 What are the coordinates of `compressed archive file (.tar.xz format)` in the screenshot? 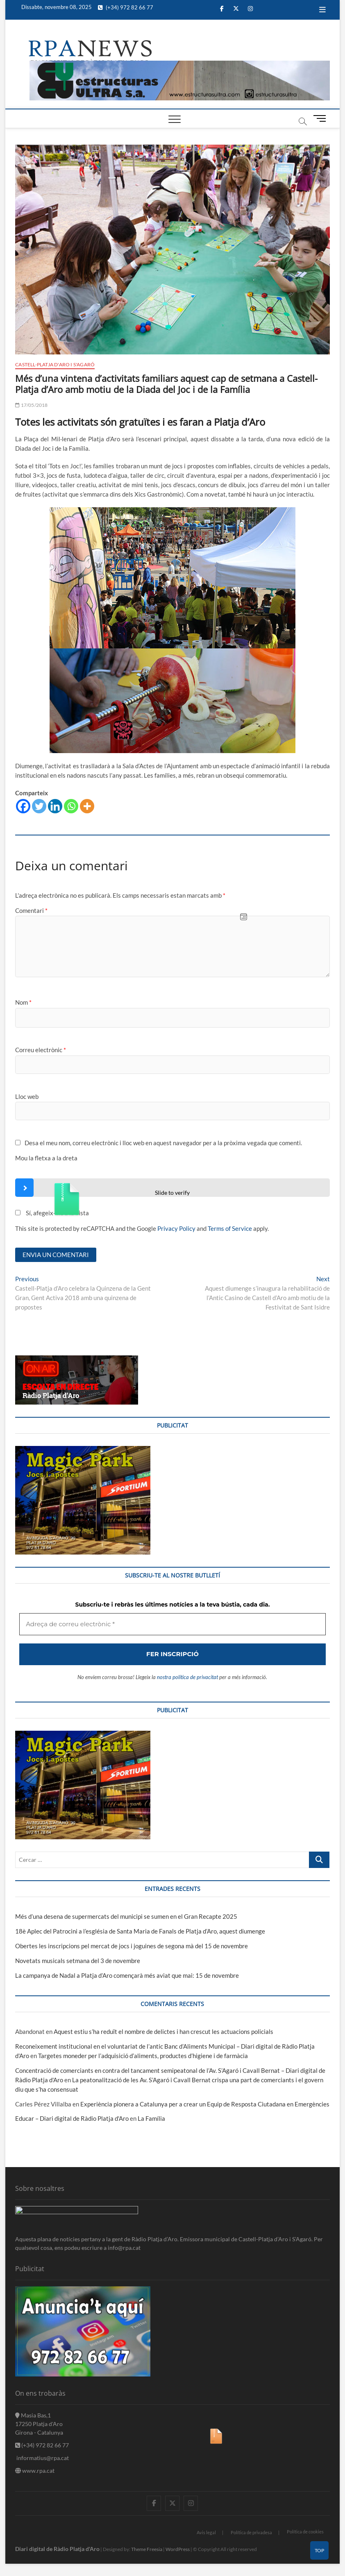 It's located at (67, 1200).